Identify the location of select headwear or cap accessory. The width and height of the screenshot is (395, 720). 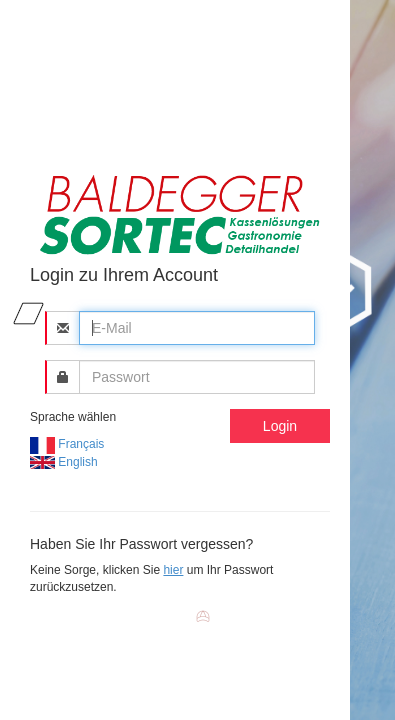
(203, 617).